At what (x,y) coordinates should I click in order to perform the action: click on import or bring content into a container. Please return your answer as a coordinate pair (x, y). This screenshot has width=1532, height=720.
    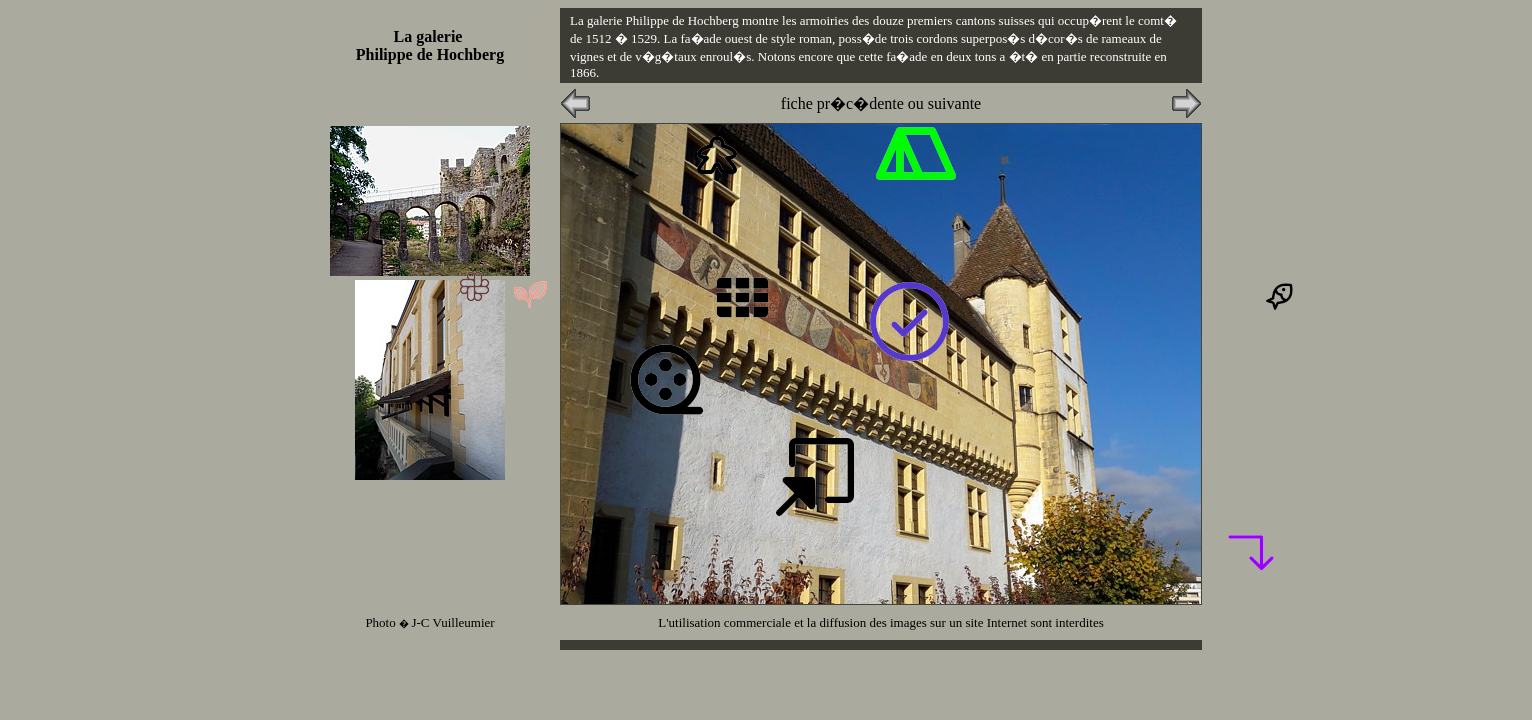
    Looking at the image, I should click on (815, 477).